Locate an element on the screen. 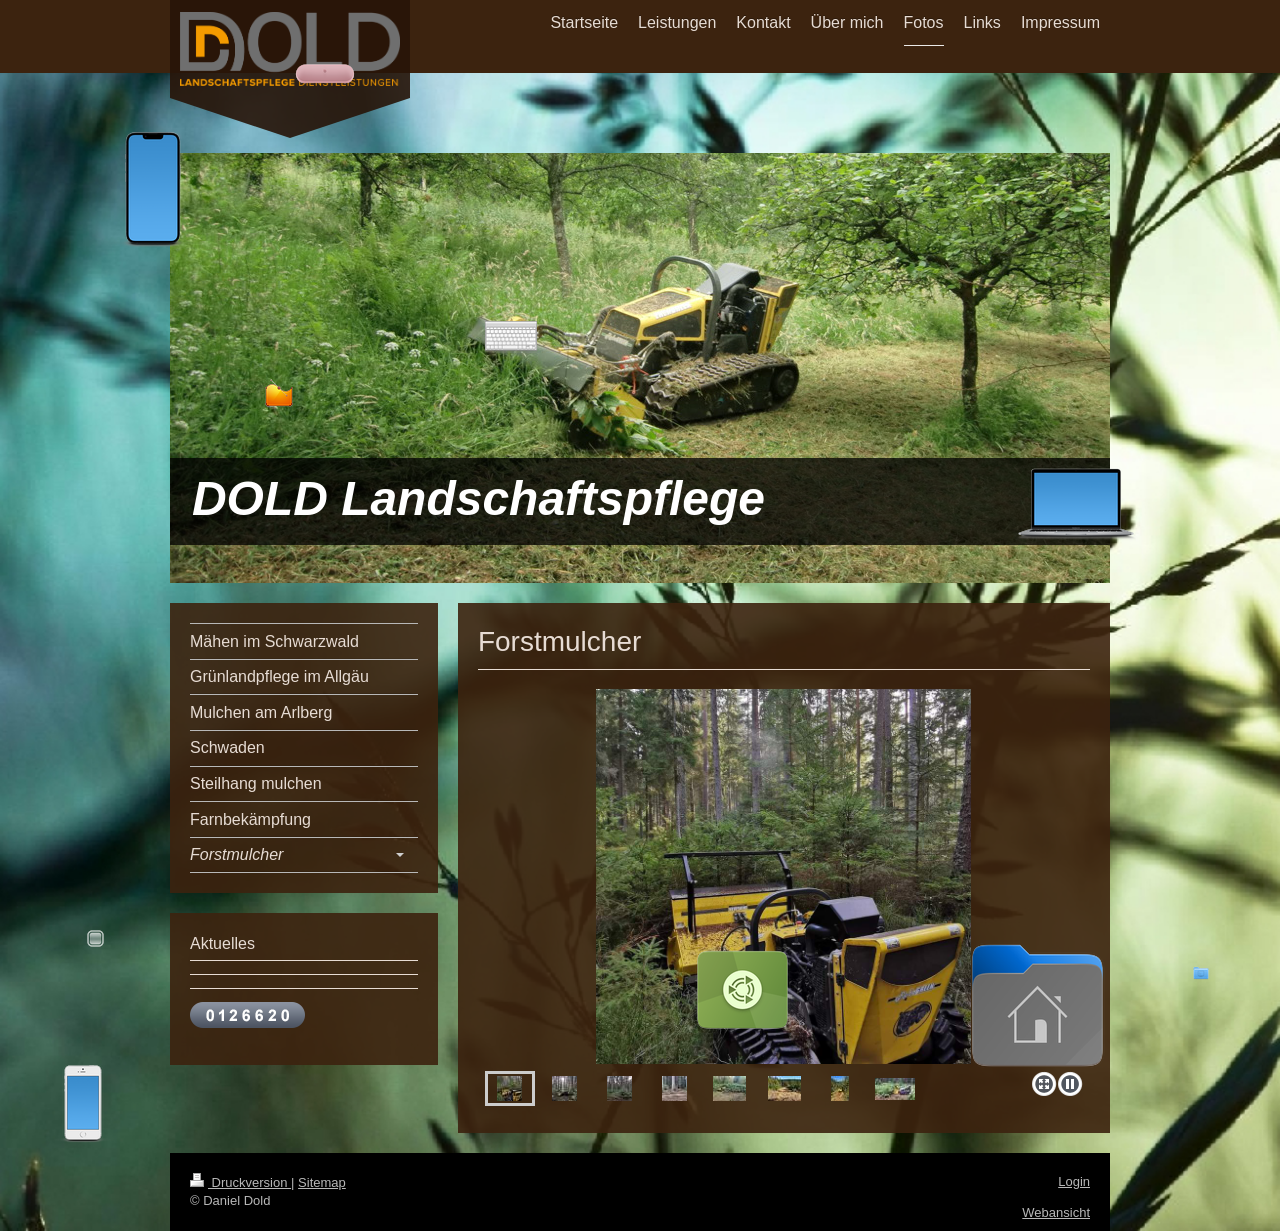 Image resolution: width=1280 pixels, height=1231 pixels. iPhone SE device connected to your system is located at coordinates (83, 1104).